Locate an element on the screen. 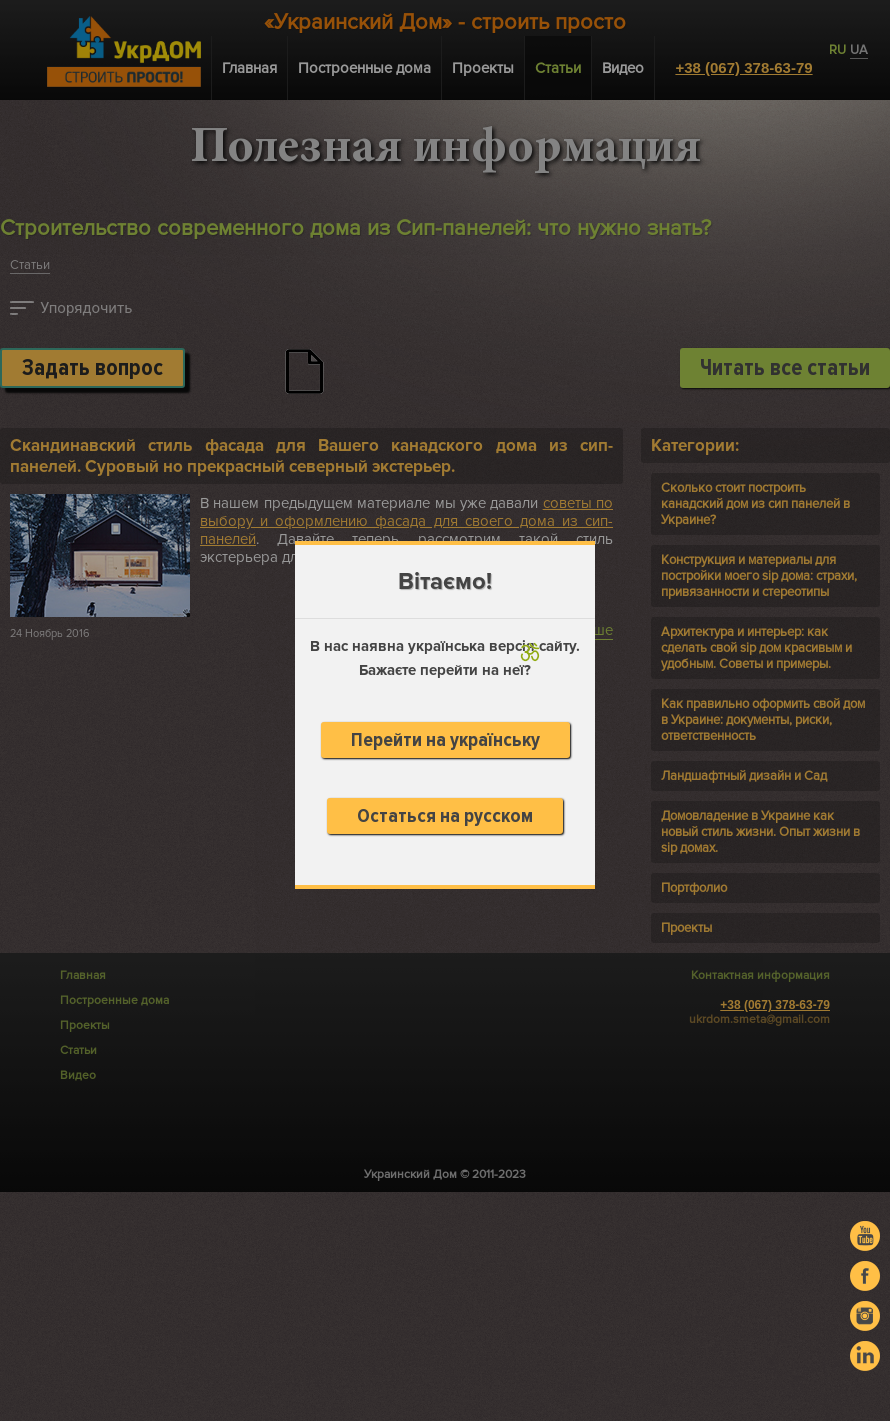  view or open a document is located at coordinates (304, 371).